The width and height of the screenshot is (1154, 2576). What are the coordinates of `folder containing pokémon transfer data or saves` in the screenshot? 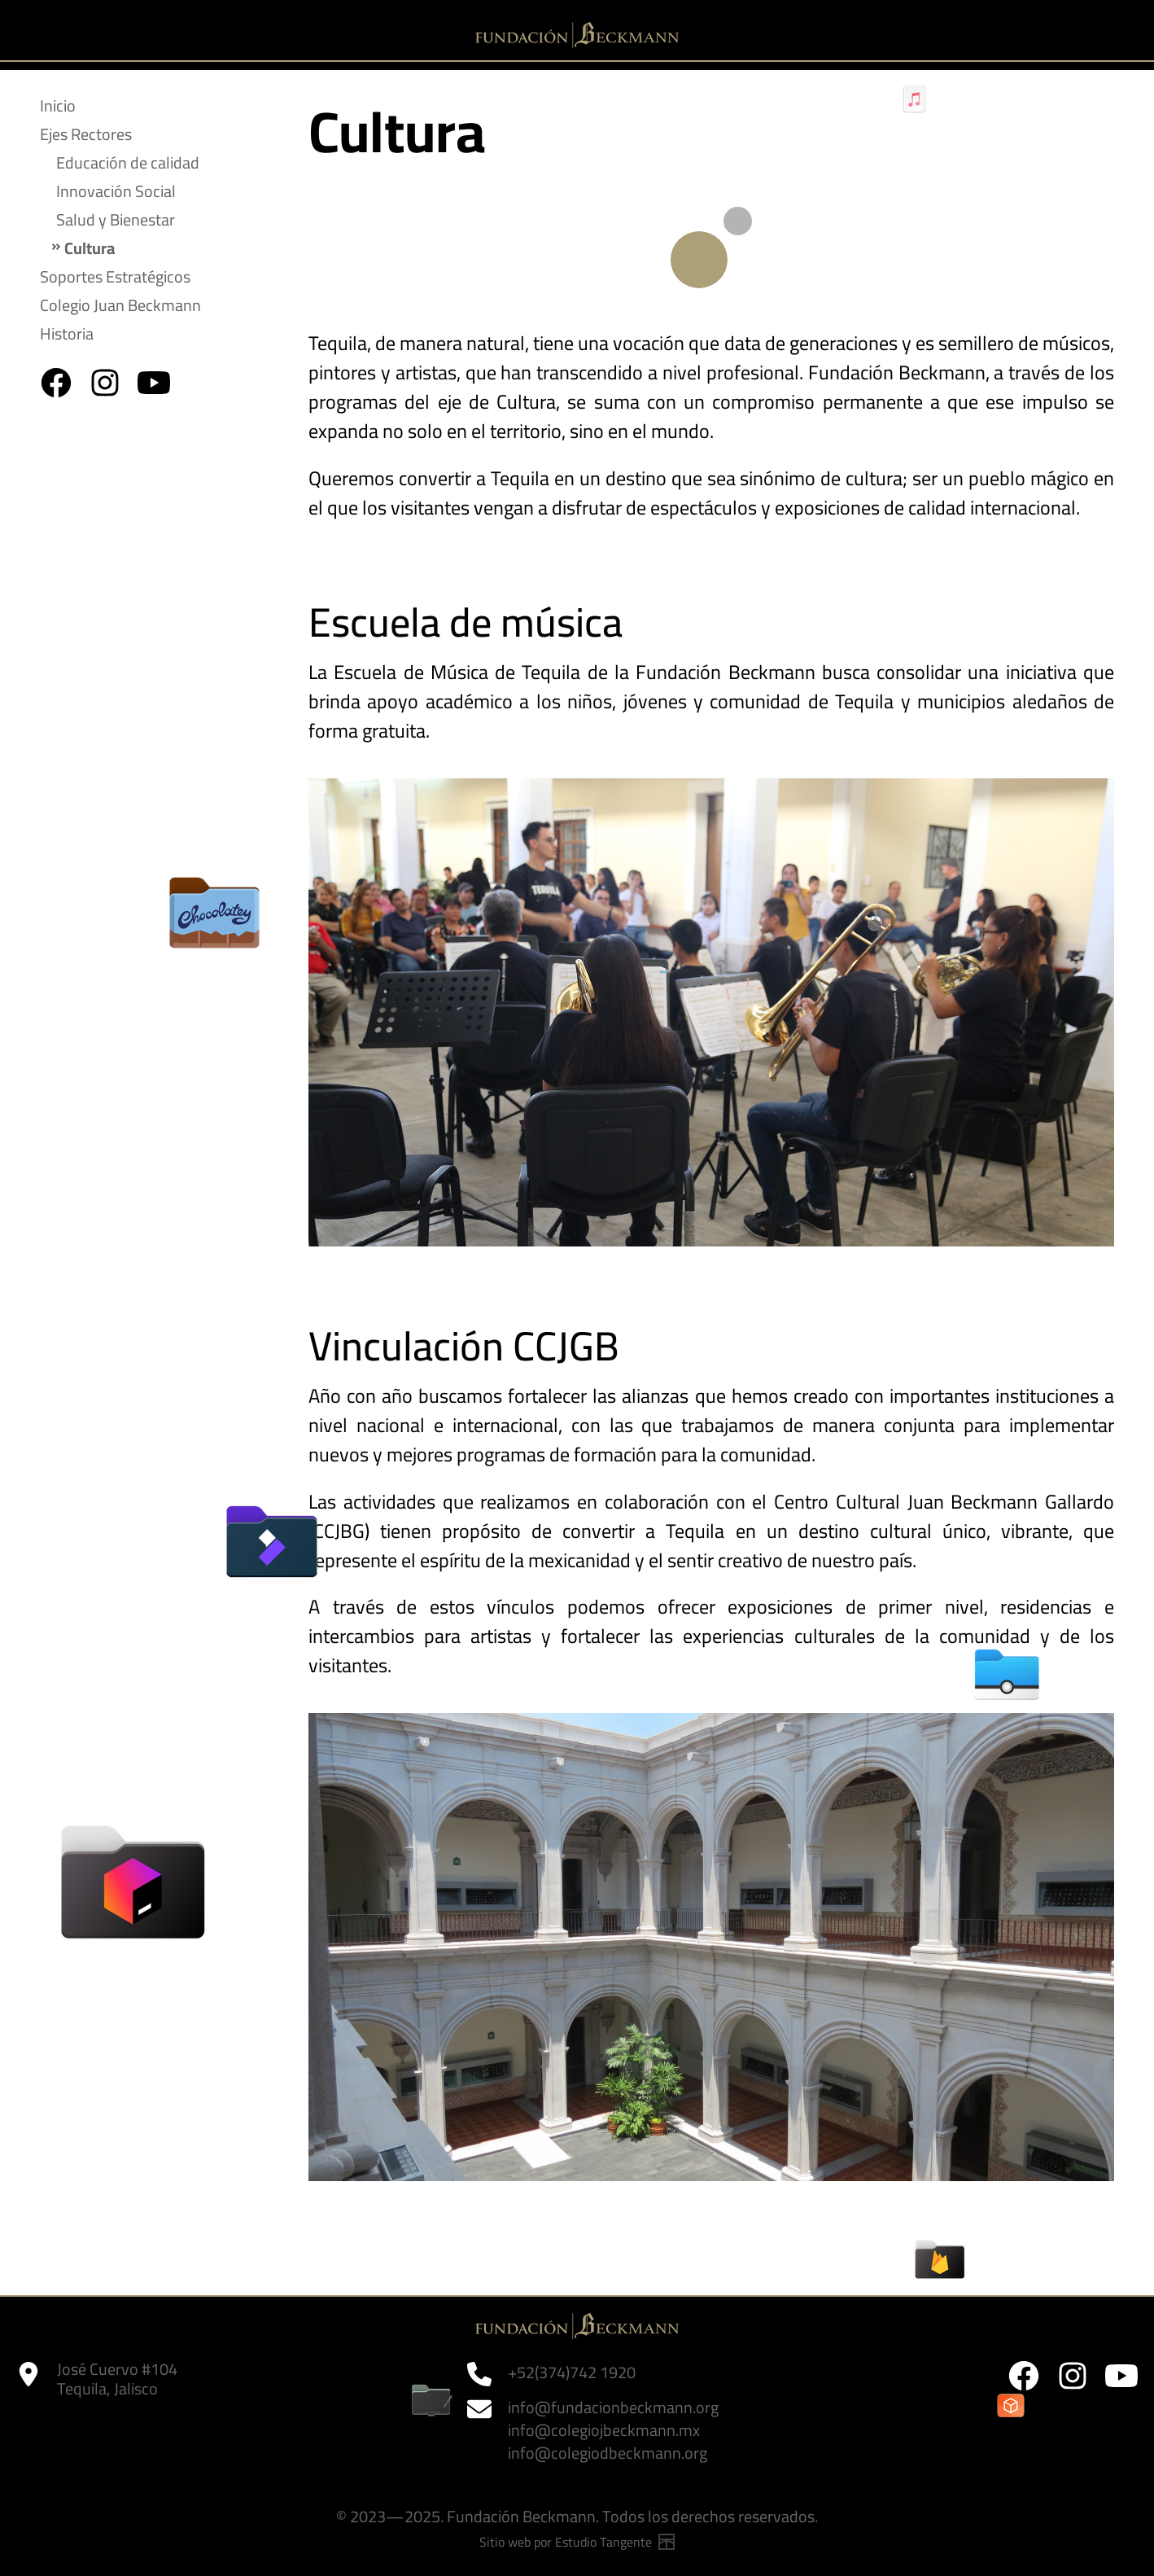 It's located at (1007, 1676).